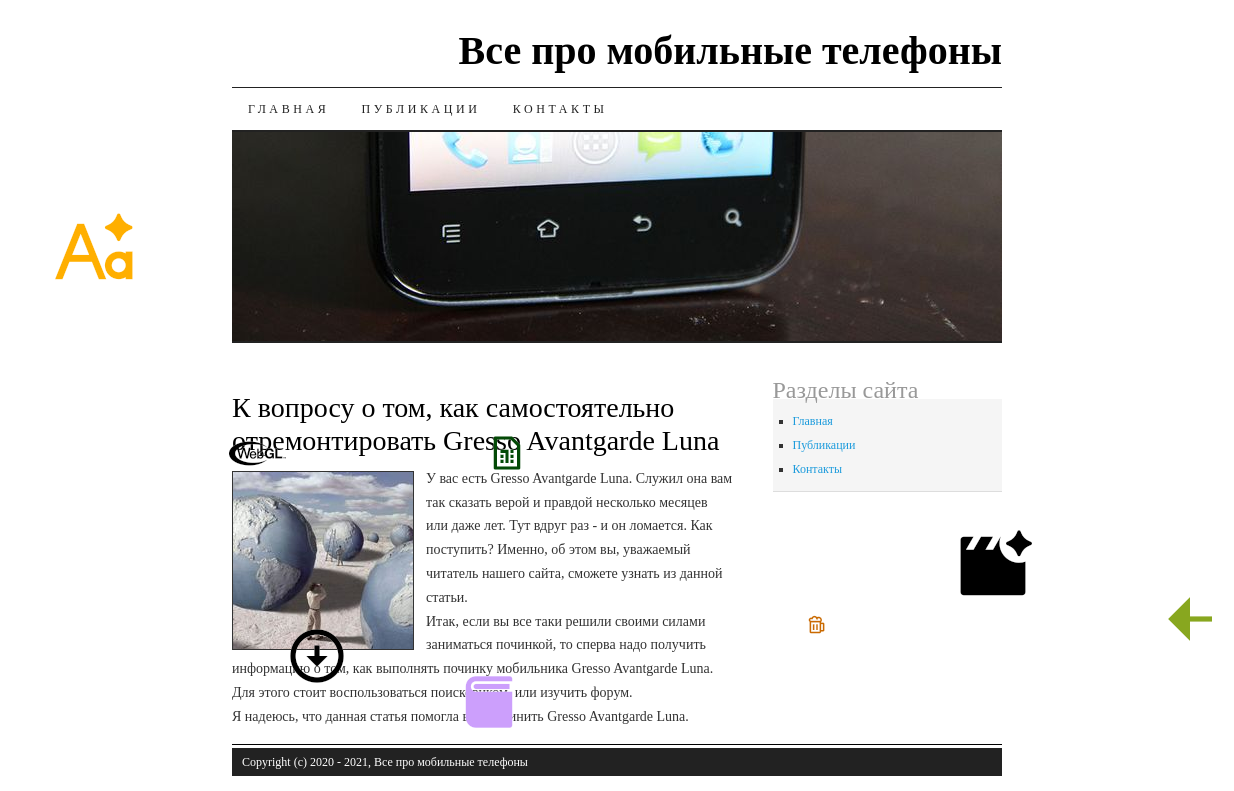 This screenshot has height=791, width=1234. I want to click on download a file or content, so click(317, 656).